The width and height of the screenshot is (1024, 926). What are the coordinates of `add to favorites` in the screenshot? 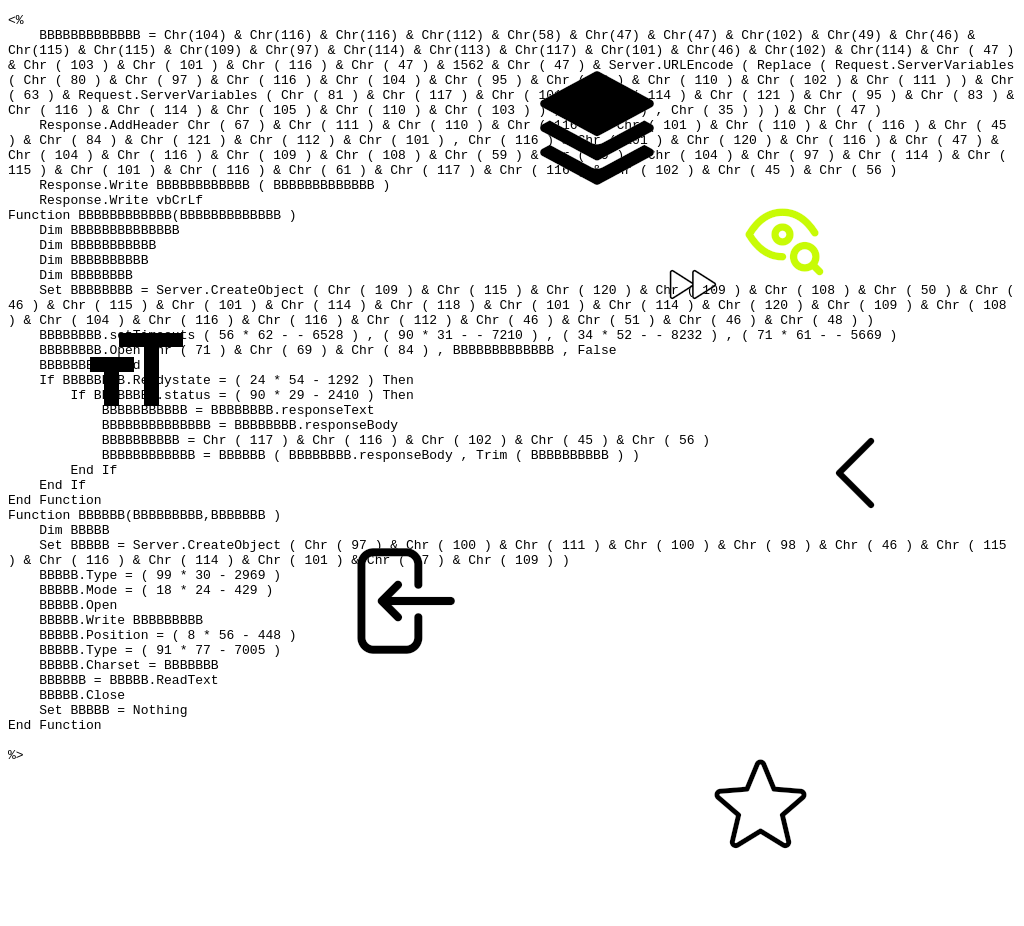 It's located at (760, 805).